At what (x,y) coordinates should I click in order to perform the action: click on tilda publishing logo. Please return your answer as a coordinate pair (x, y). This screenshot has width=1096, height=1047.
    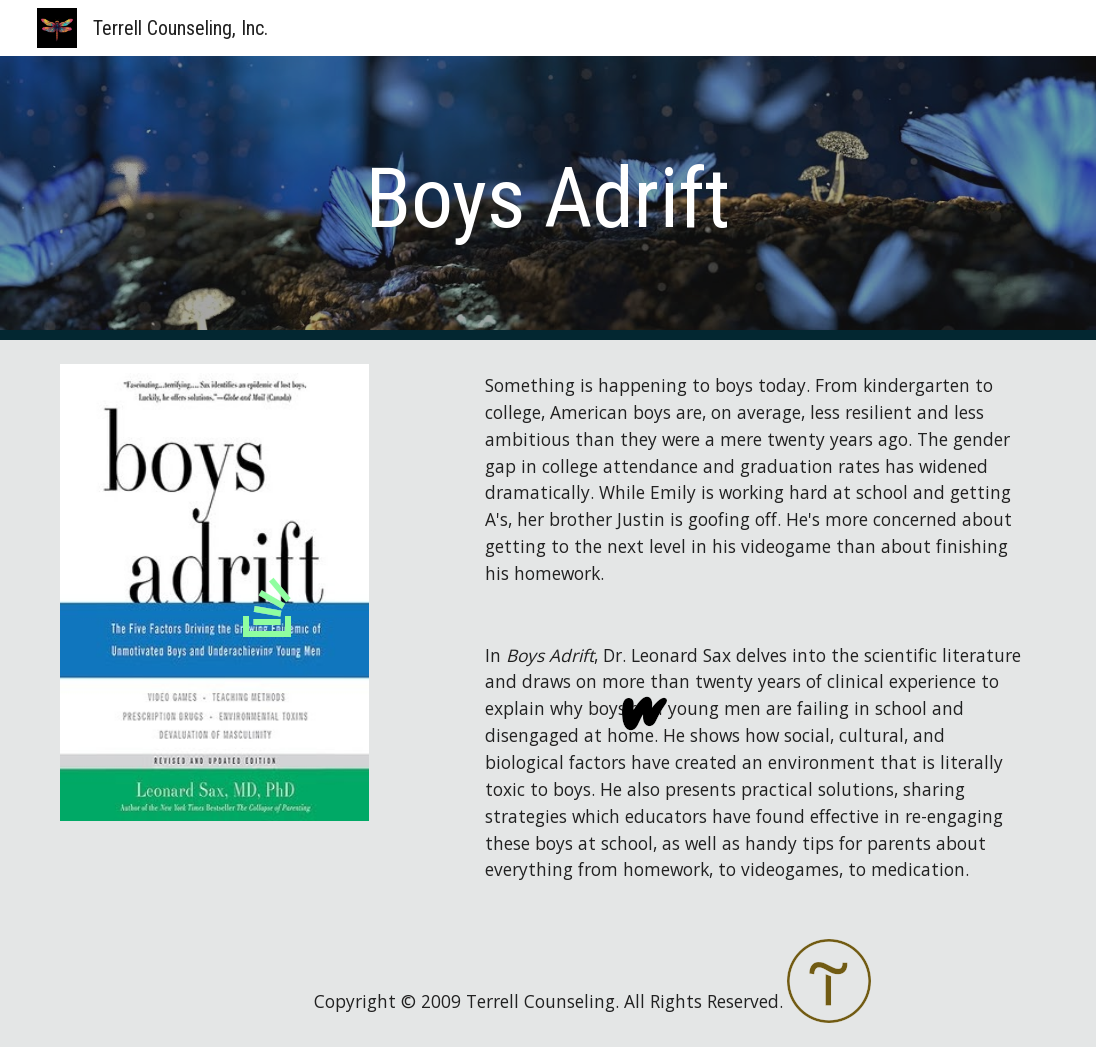
    Looking at the image, I should click on (829, 981).